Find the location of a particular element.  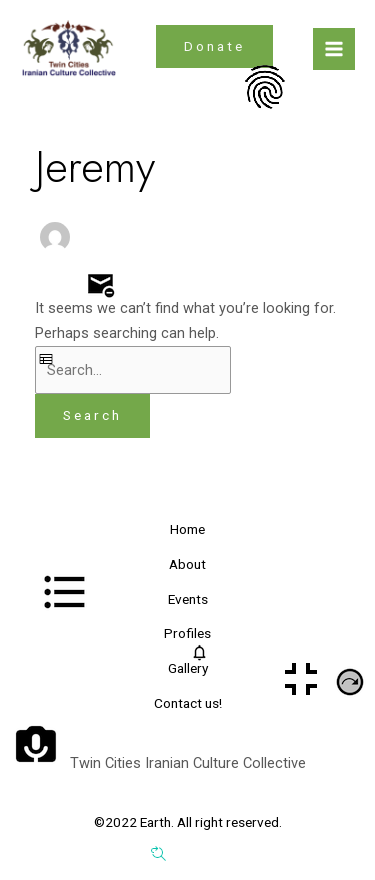

switch to list view is located at coordinates (65, 592).